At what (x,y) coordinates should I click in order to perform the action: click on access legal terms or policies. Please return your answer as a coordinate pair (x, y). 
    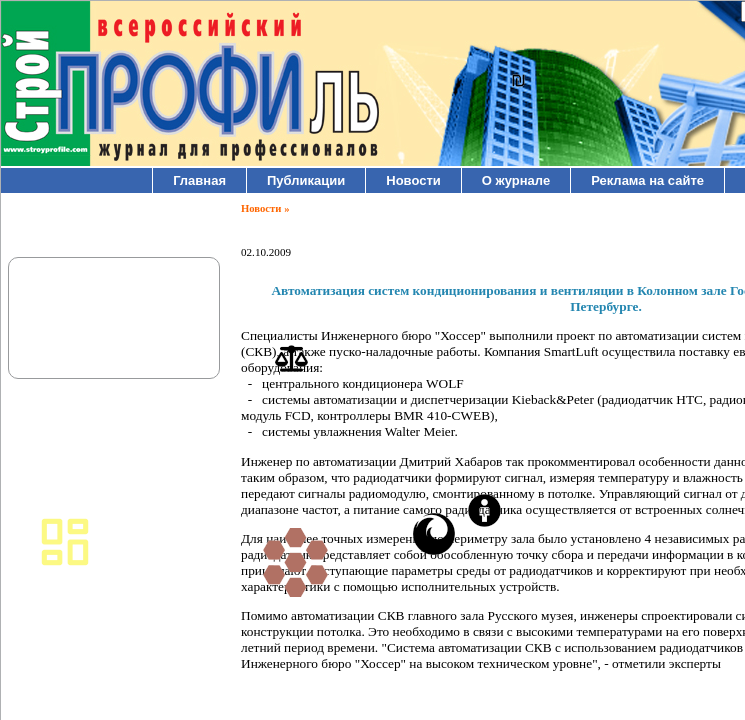
    Looking at the image, I should click on (291, 358).